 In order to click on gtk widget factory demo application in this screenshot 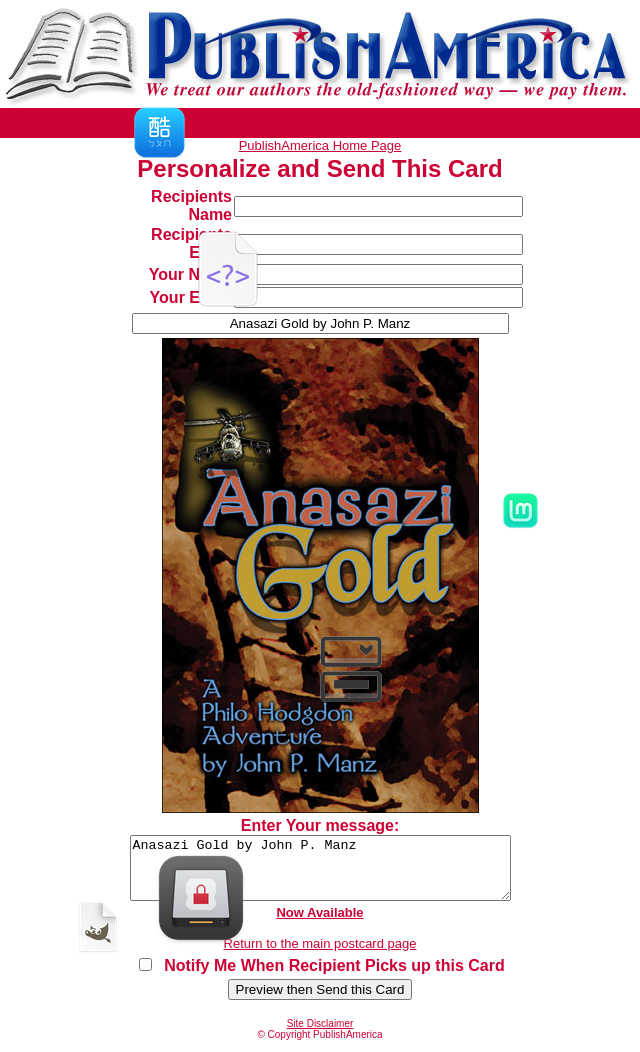, I will do `click(351, 667)`.